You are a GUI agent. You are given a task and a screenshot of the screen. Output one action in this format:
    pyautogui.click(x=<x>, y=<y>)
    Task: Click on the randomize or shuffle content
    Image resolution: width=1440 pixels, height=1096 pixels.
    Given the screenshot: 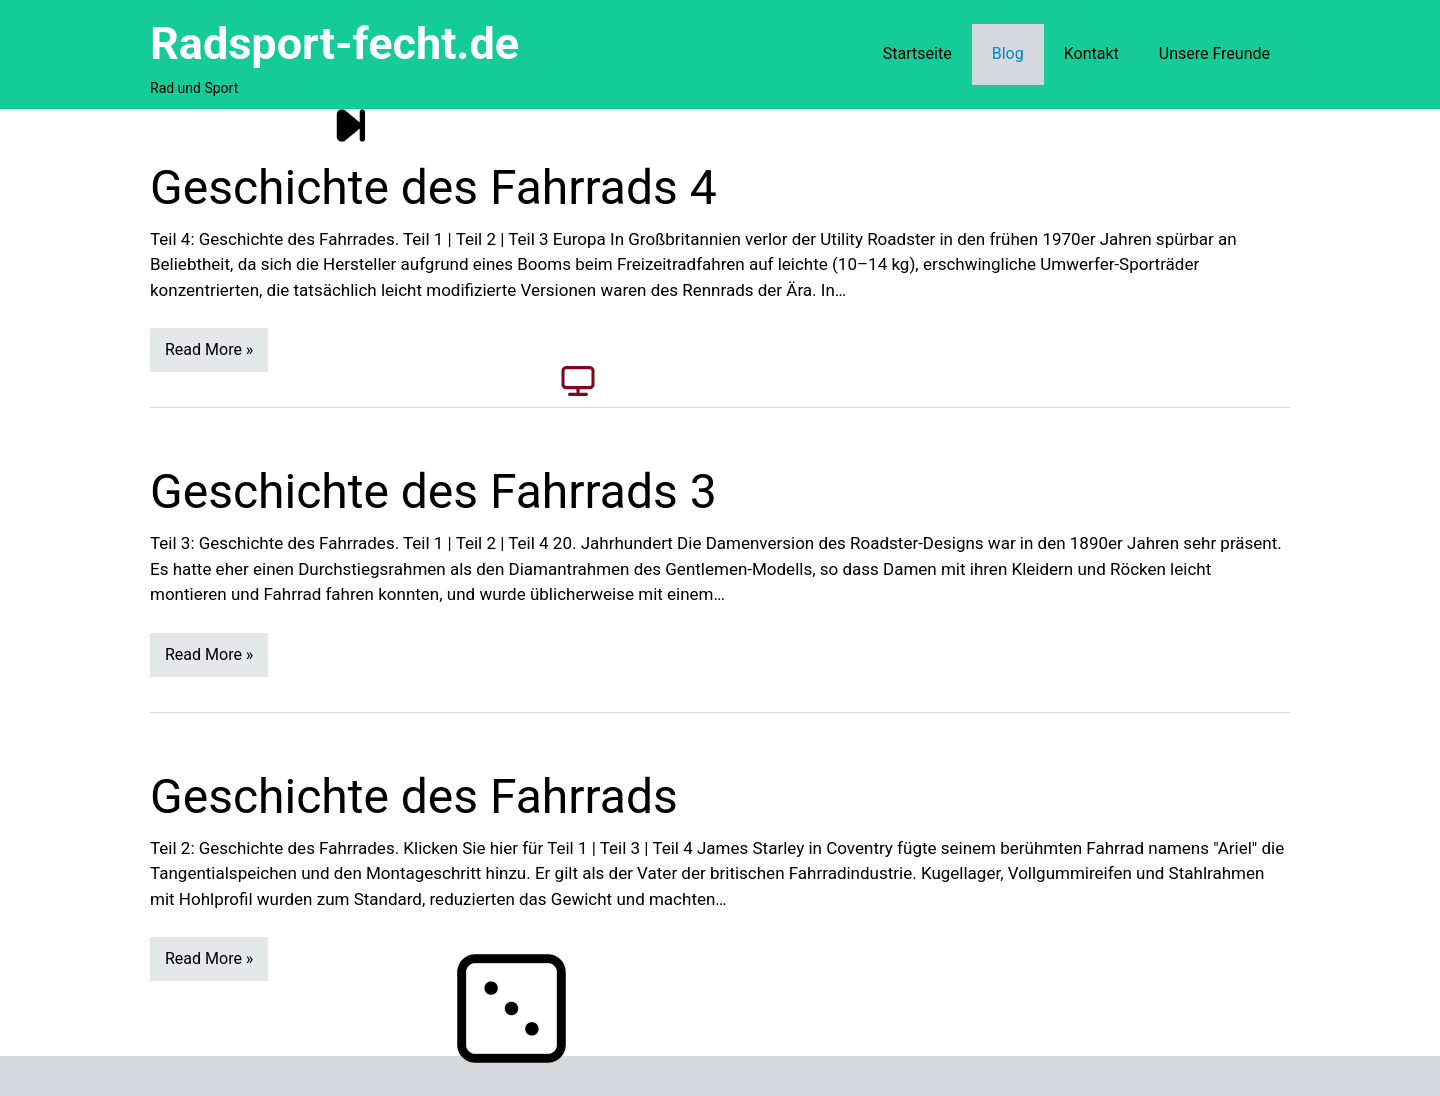 What is the action you would take?
    pyautogui.click(x=511, y=1008)
    